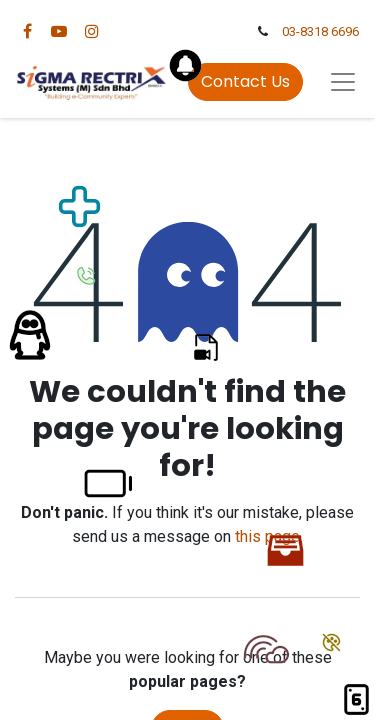 The height and width of the screenshot is (720, 375). What do you see at coordinates (79, 206) in the screenshot?
I see `access health or medical features` at bounding box center [79, 206].